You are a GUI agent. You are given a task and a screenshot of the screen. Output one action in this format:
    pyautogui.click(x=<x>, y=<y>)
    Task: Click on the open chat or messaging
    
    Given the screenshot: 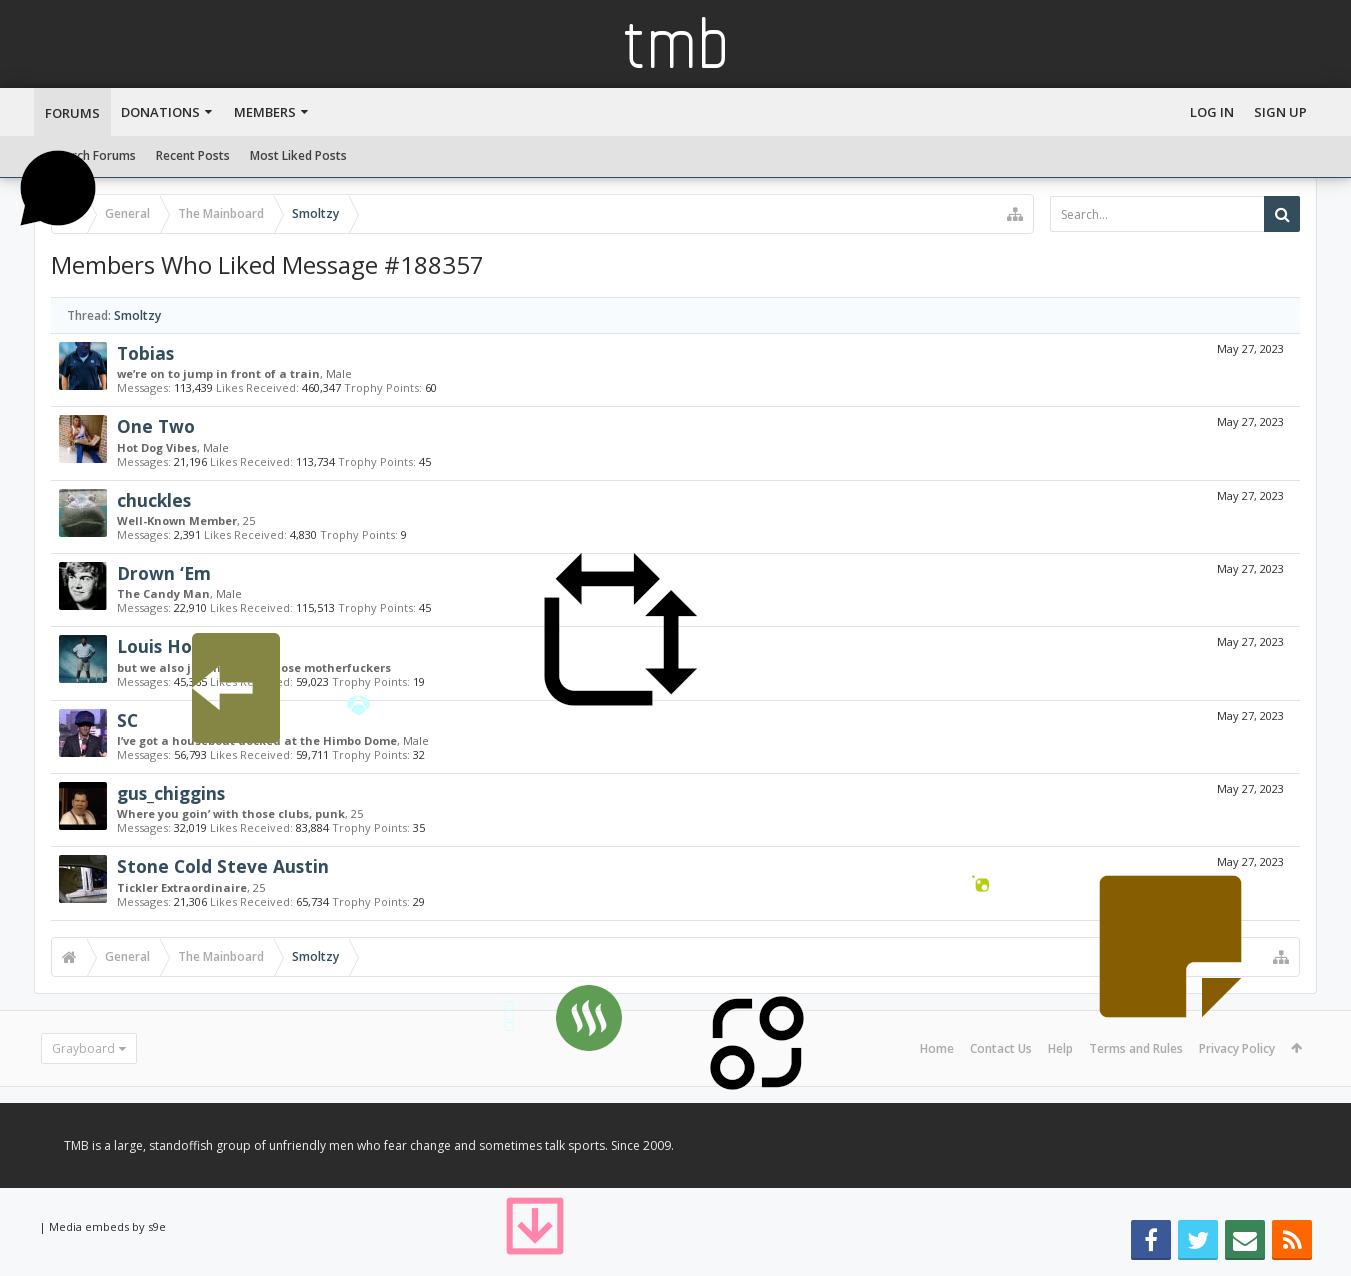 What is the action you would take?
    pyautogui.click(x=58, y=188)
    